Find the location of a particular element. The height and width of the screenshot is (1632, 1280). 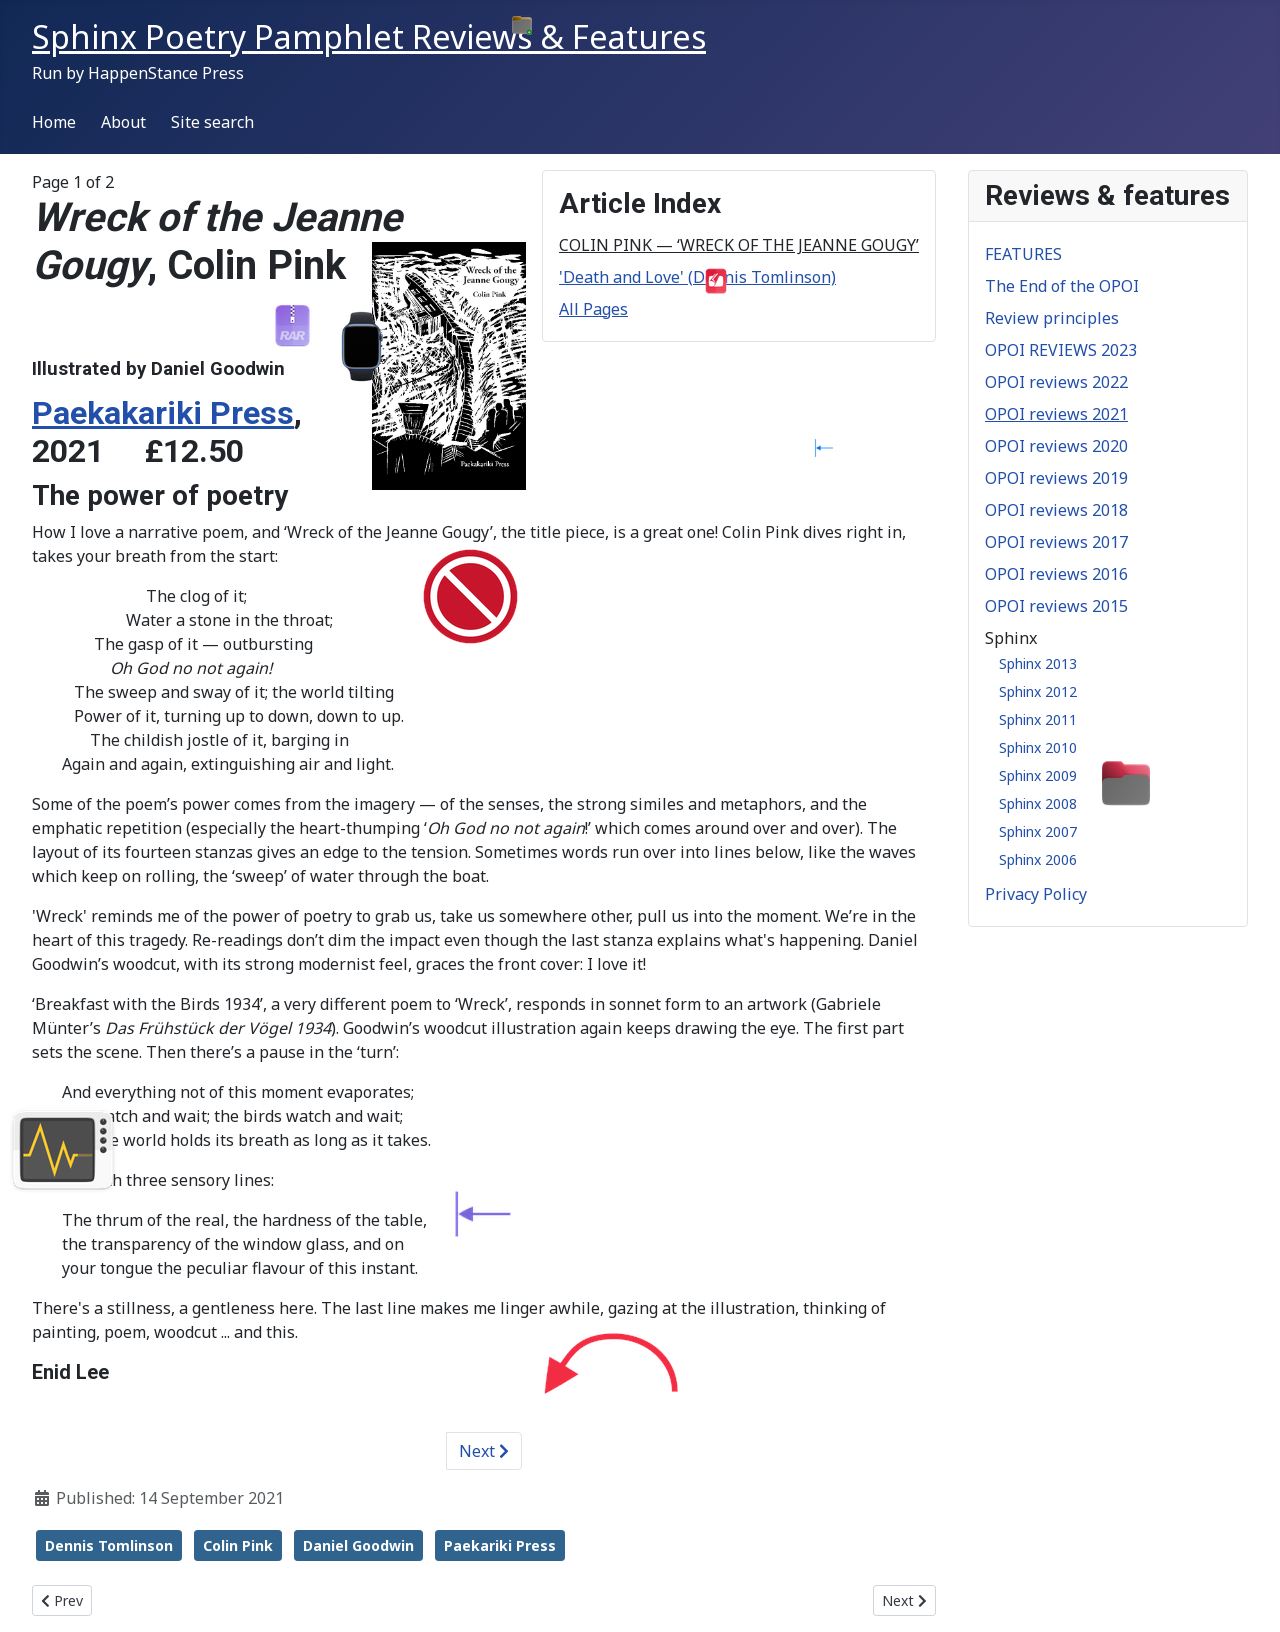

go to the first item in a list or sequence is located at coordinates (824, 448).